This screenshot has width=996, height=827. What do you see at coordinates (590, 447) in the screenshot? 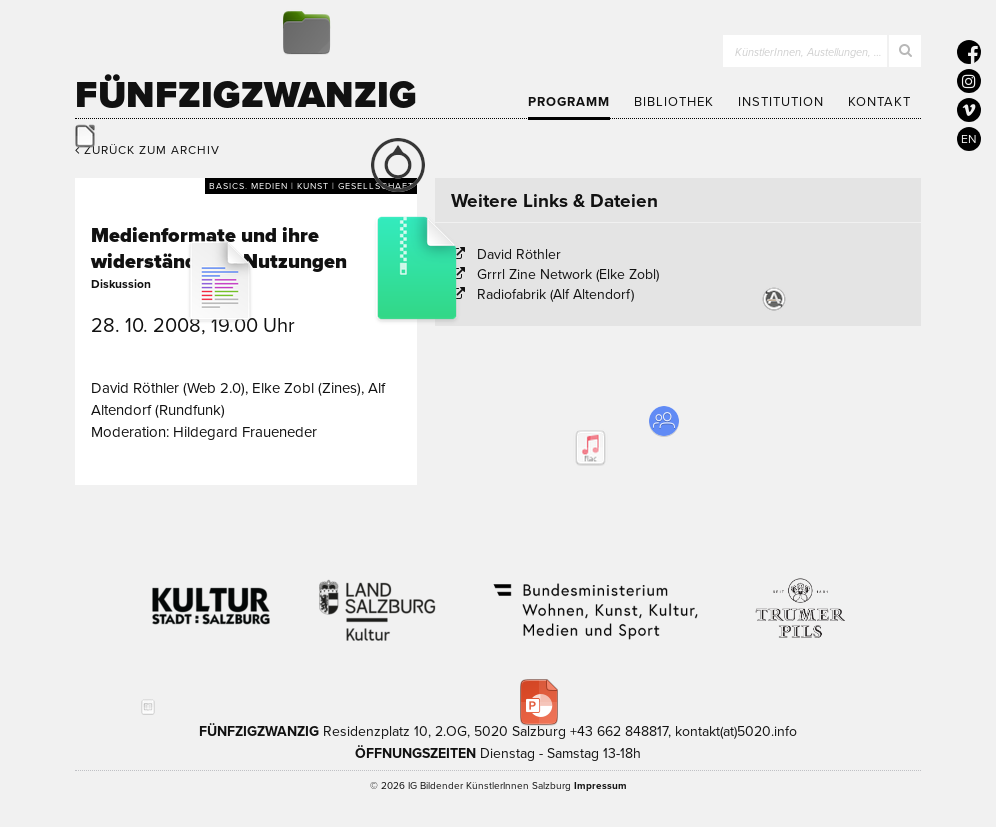
I see `a flac audio file` at bounding box center [590, 447].